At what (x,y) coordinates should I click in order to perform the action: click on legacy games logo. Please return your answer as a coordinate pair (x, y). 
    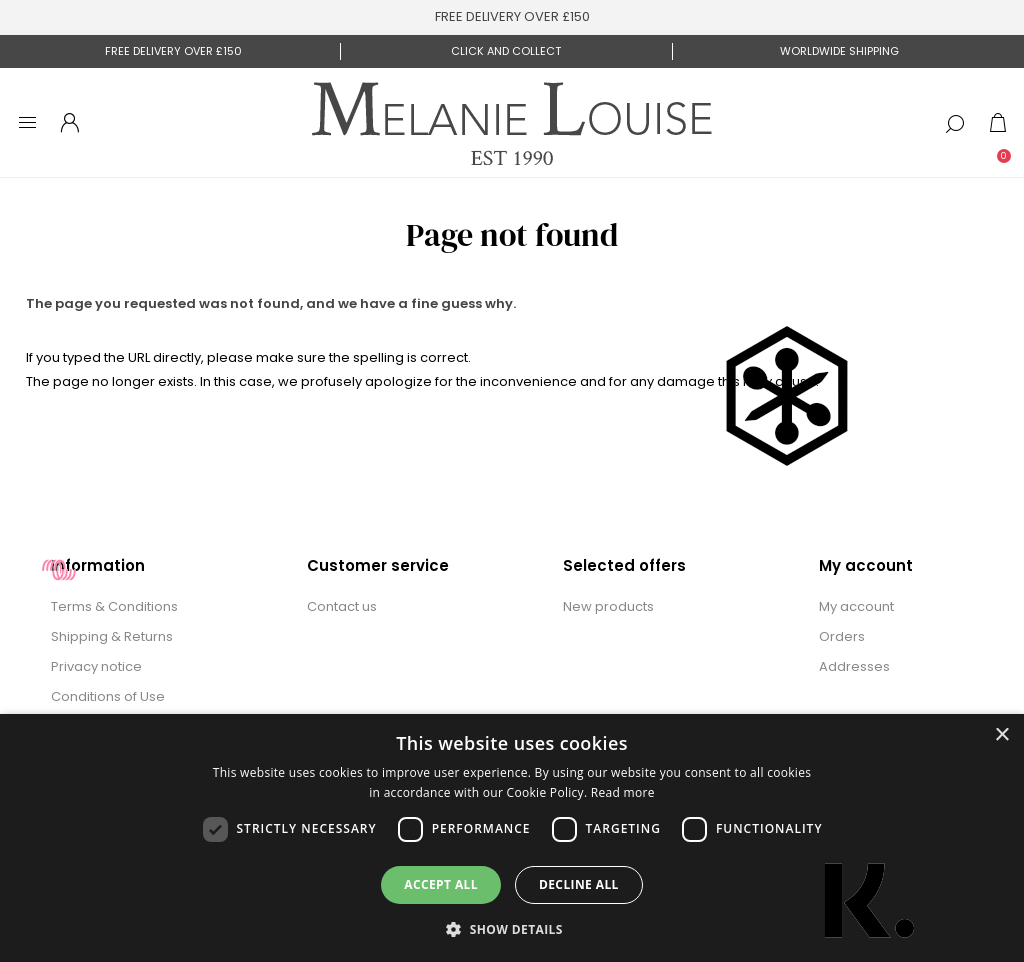
    Looking at the image, I should click on (787, 396).